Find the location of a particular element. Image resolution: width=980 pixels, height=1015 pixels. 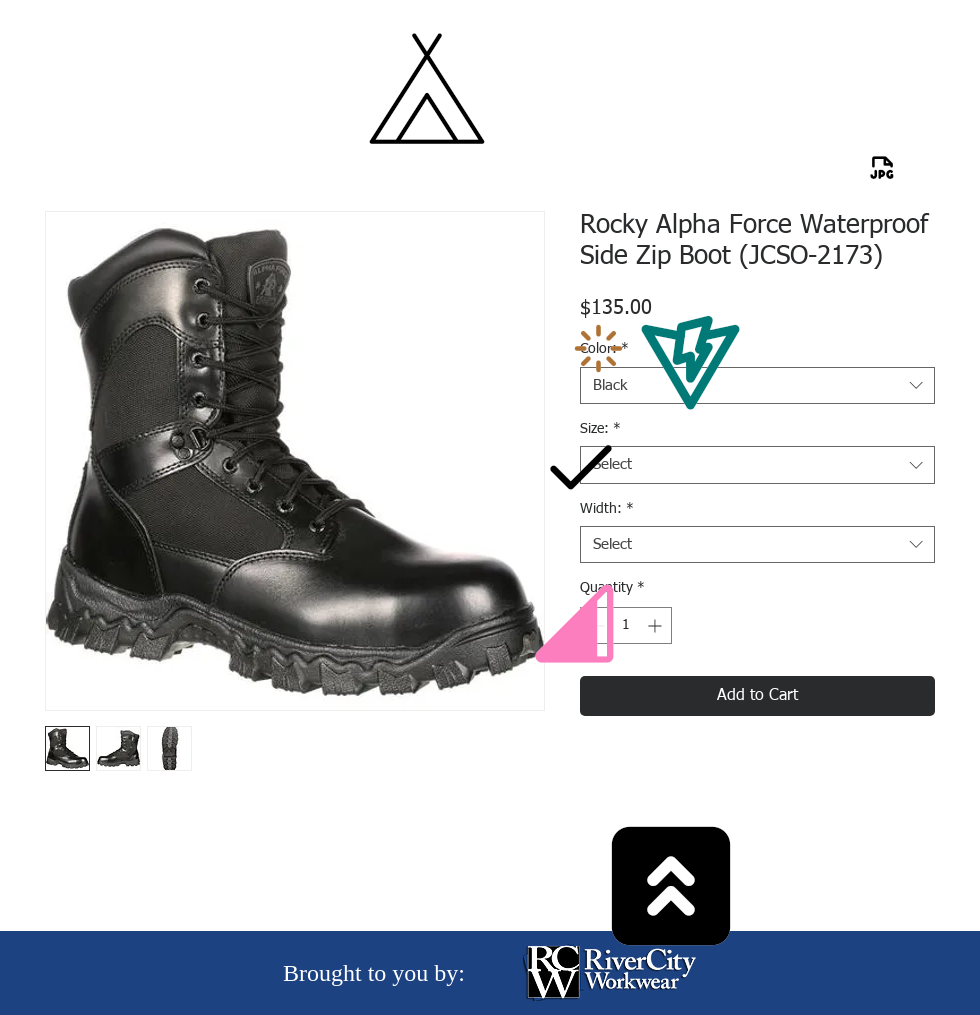

indicates strong cellular network signal is located at coordinates (581, 627).